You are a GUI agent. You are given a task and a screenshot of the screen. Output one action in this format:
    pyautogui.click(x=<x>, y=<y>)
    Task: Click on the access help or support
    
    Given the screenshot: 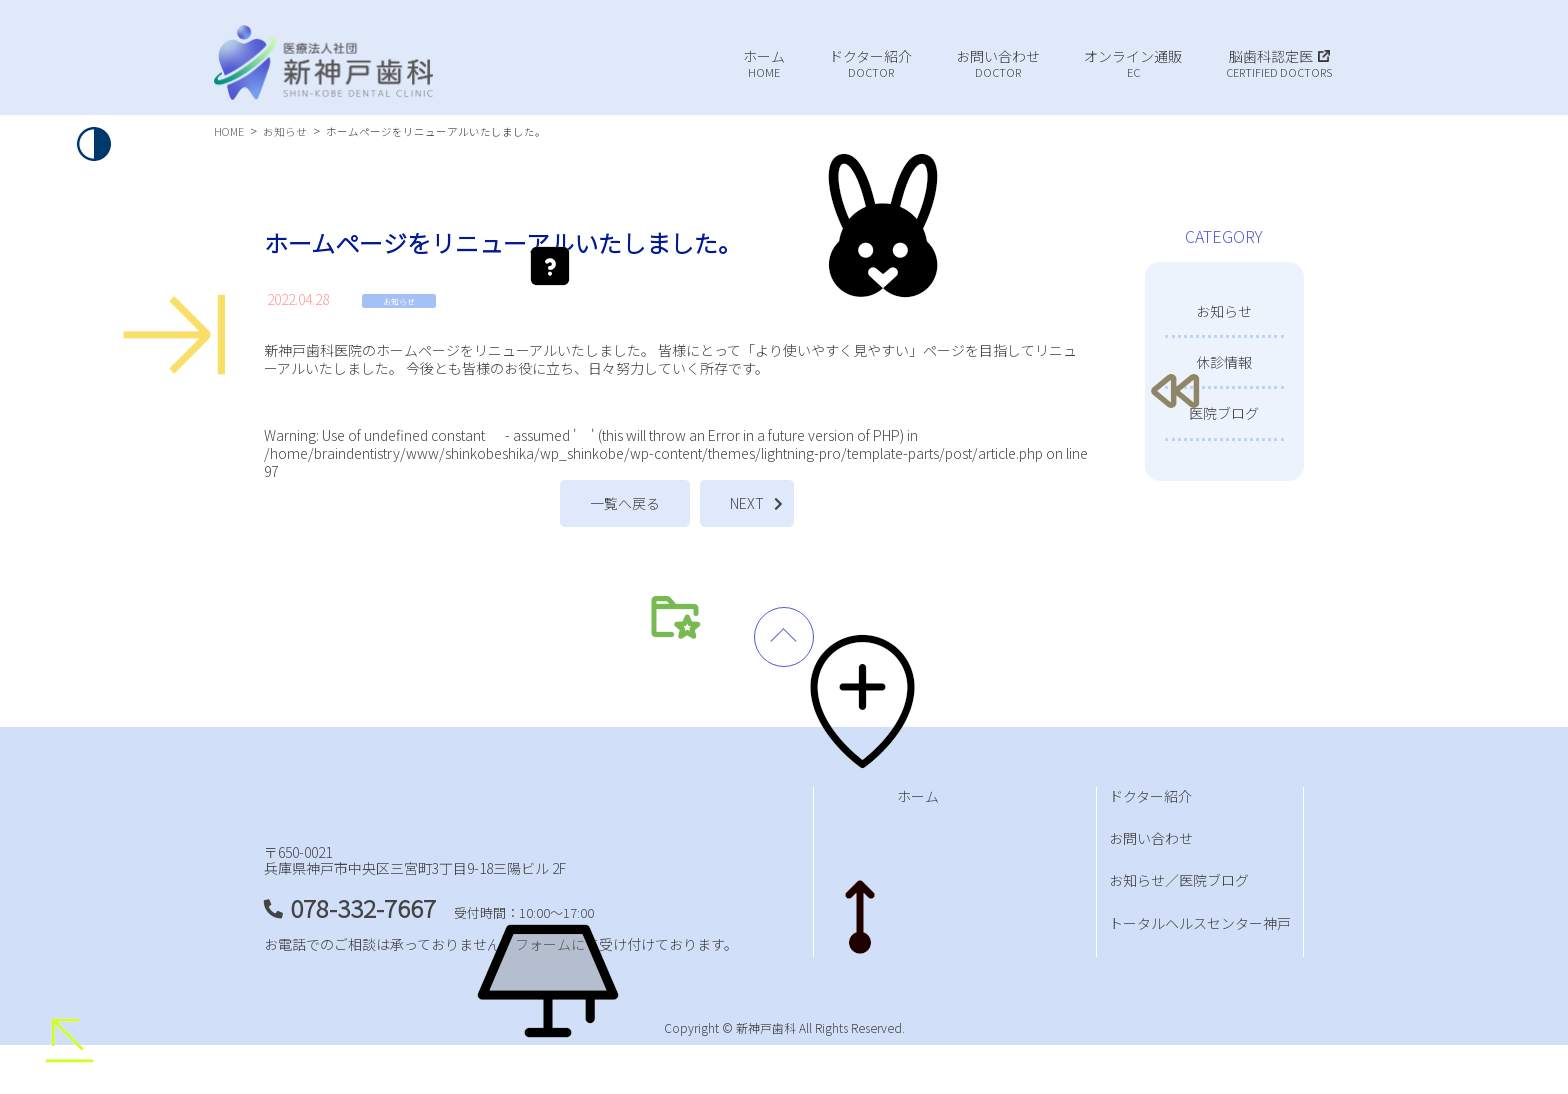 What is the action you would take?
    pyautogui.click(x=550, y=266)
    